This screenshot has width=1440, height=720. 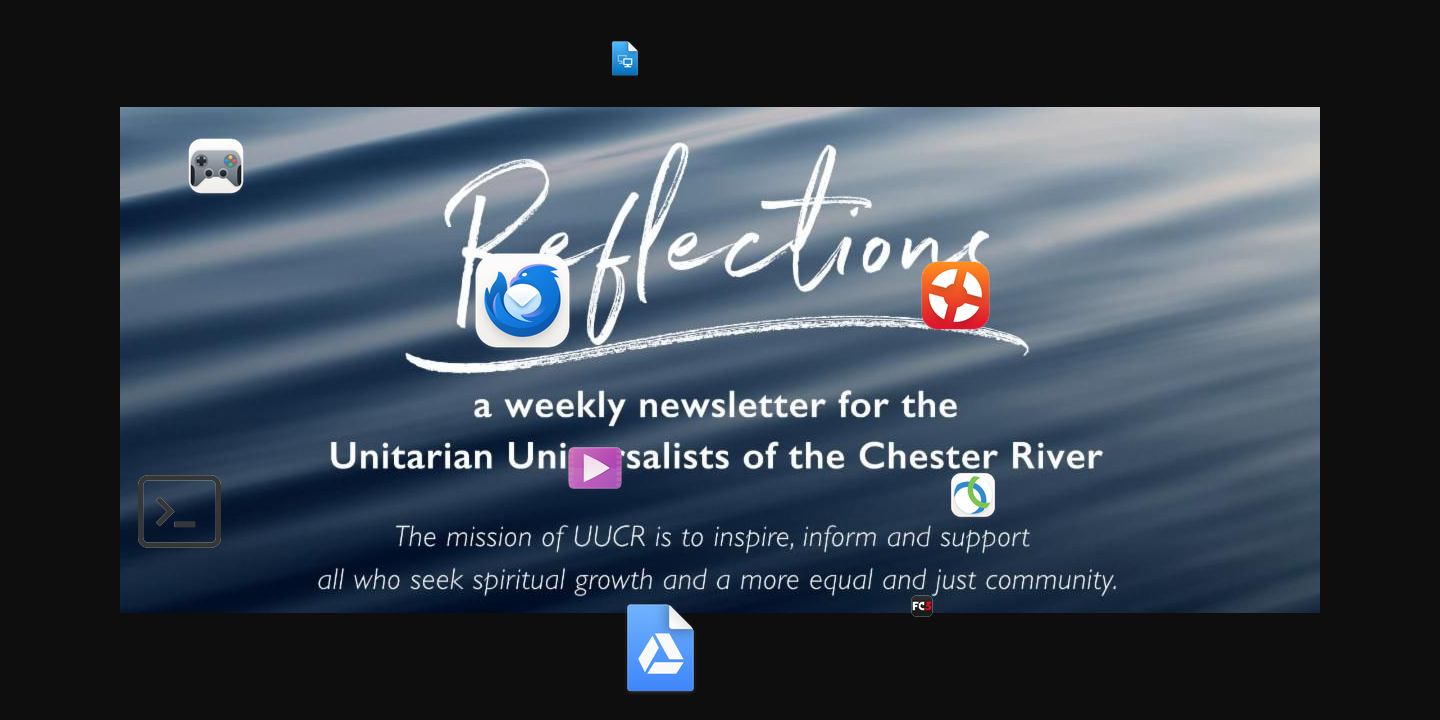 I want to click on open the video player app, so click(x=595, y=468).